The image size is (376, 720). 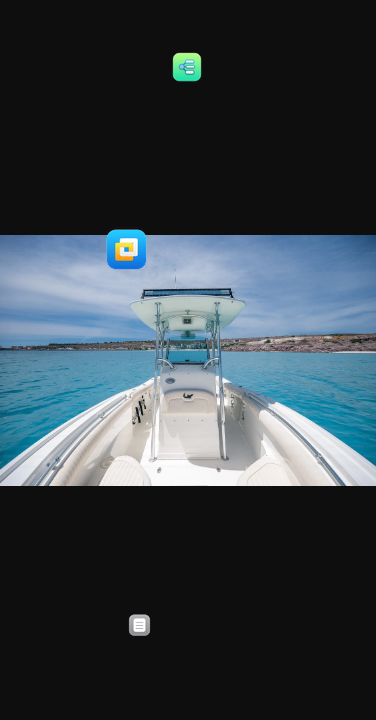 What do you see at coordinates (139, 625) in the screenshot?
I see `access menu editing preferences` at bounding box center [139, 625].